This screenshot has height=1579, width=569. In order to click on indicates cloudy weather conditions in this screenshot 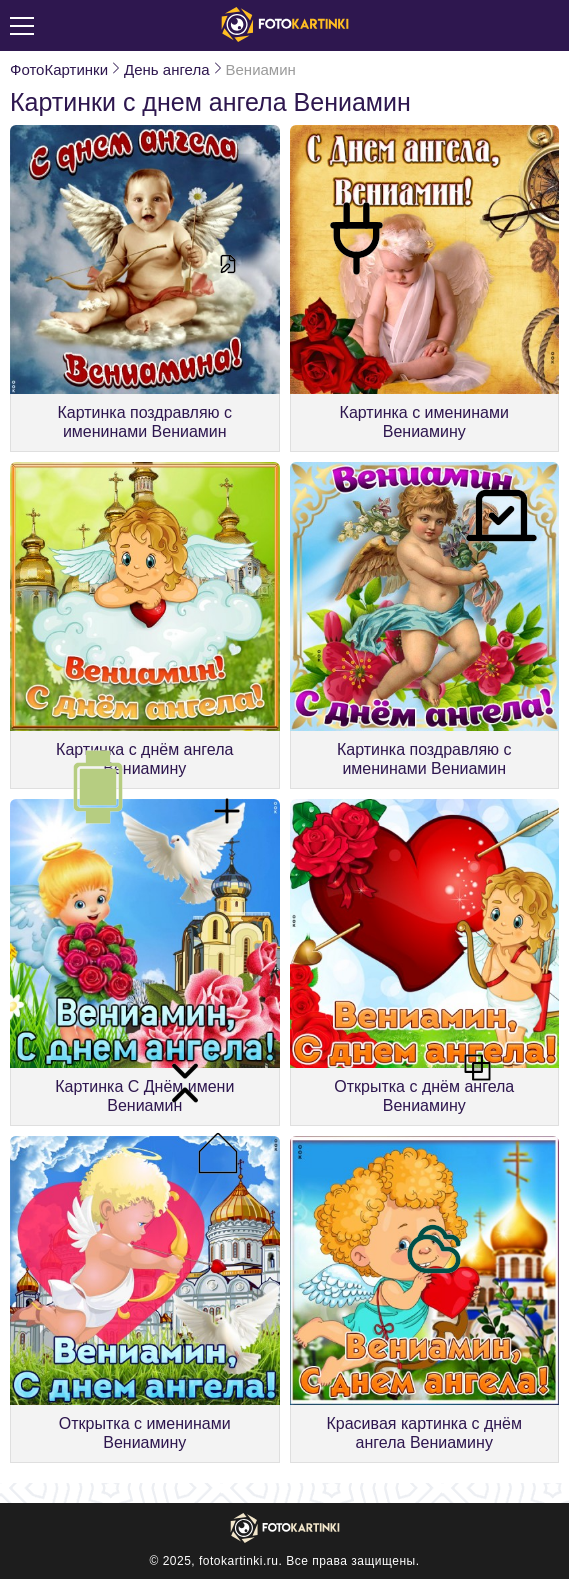, I will do `click(434, 1249)`.